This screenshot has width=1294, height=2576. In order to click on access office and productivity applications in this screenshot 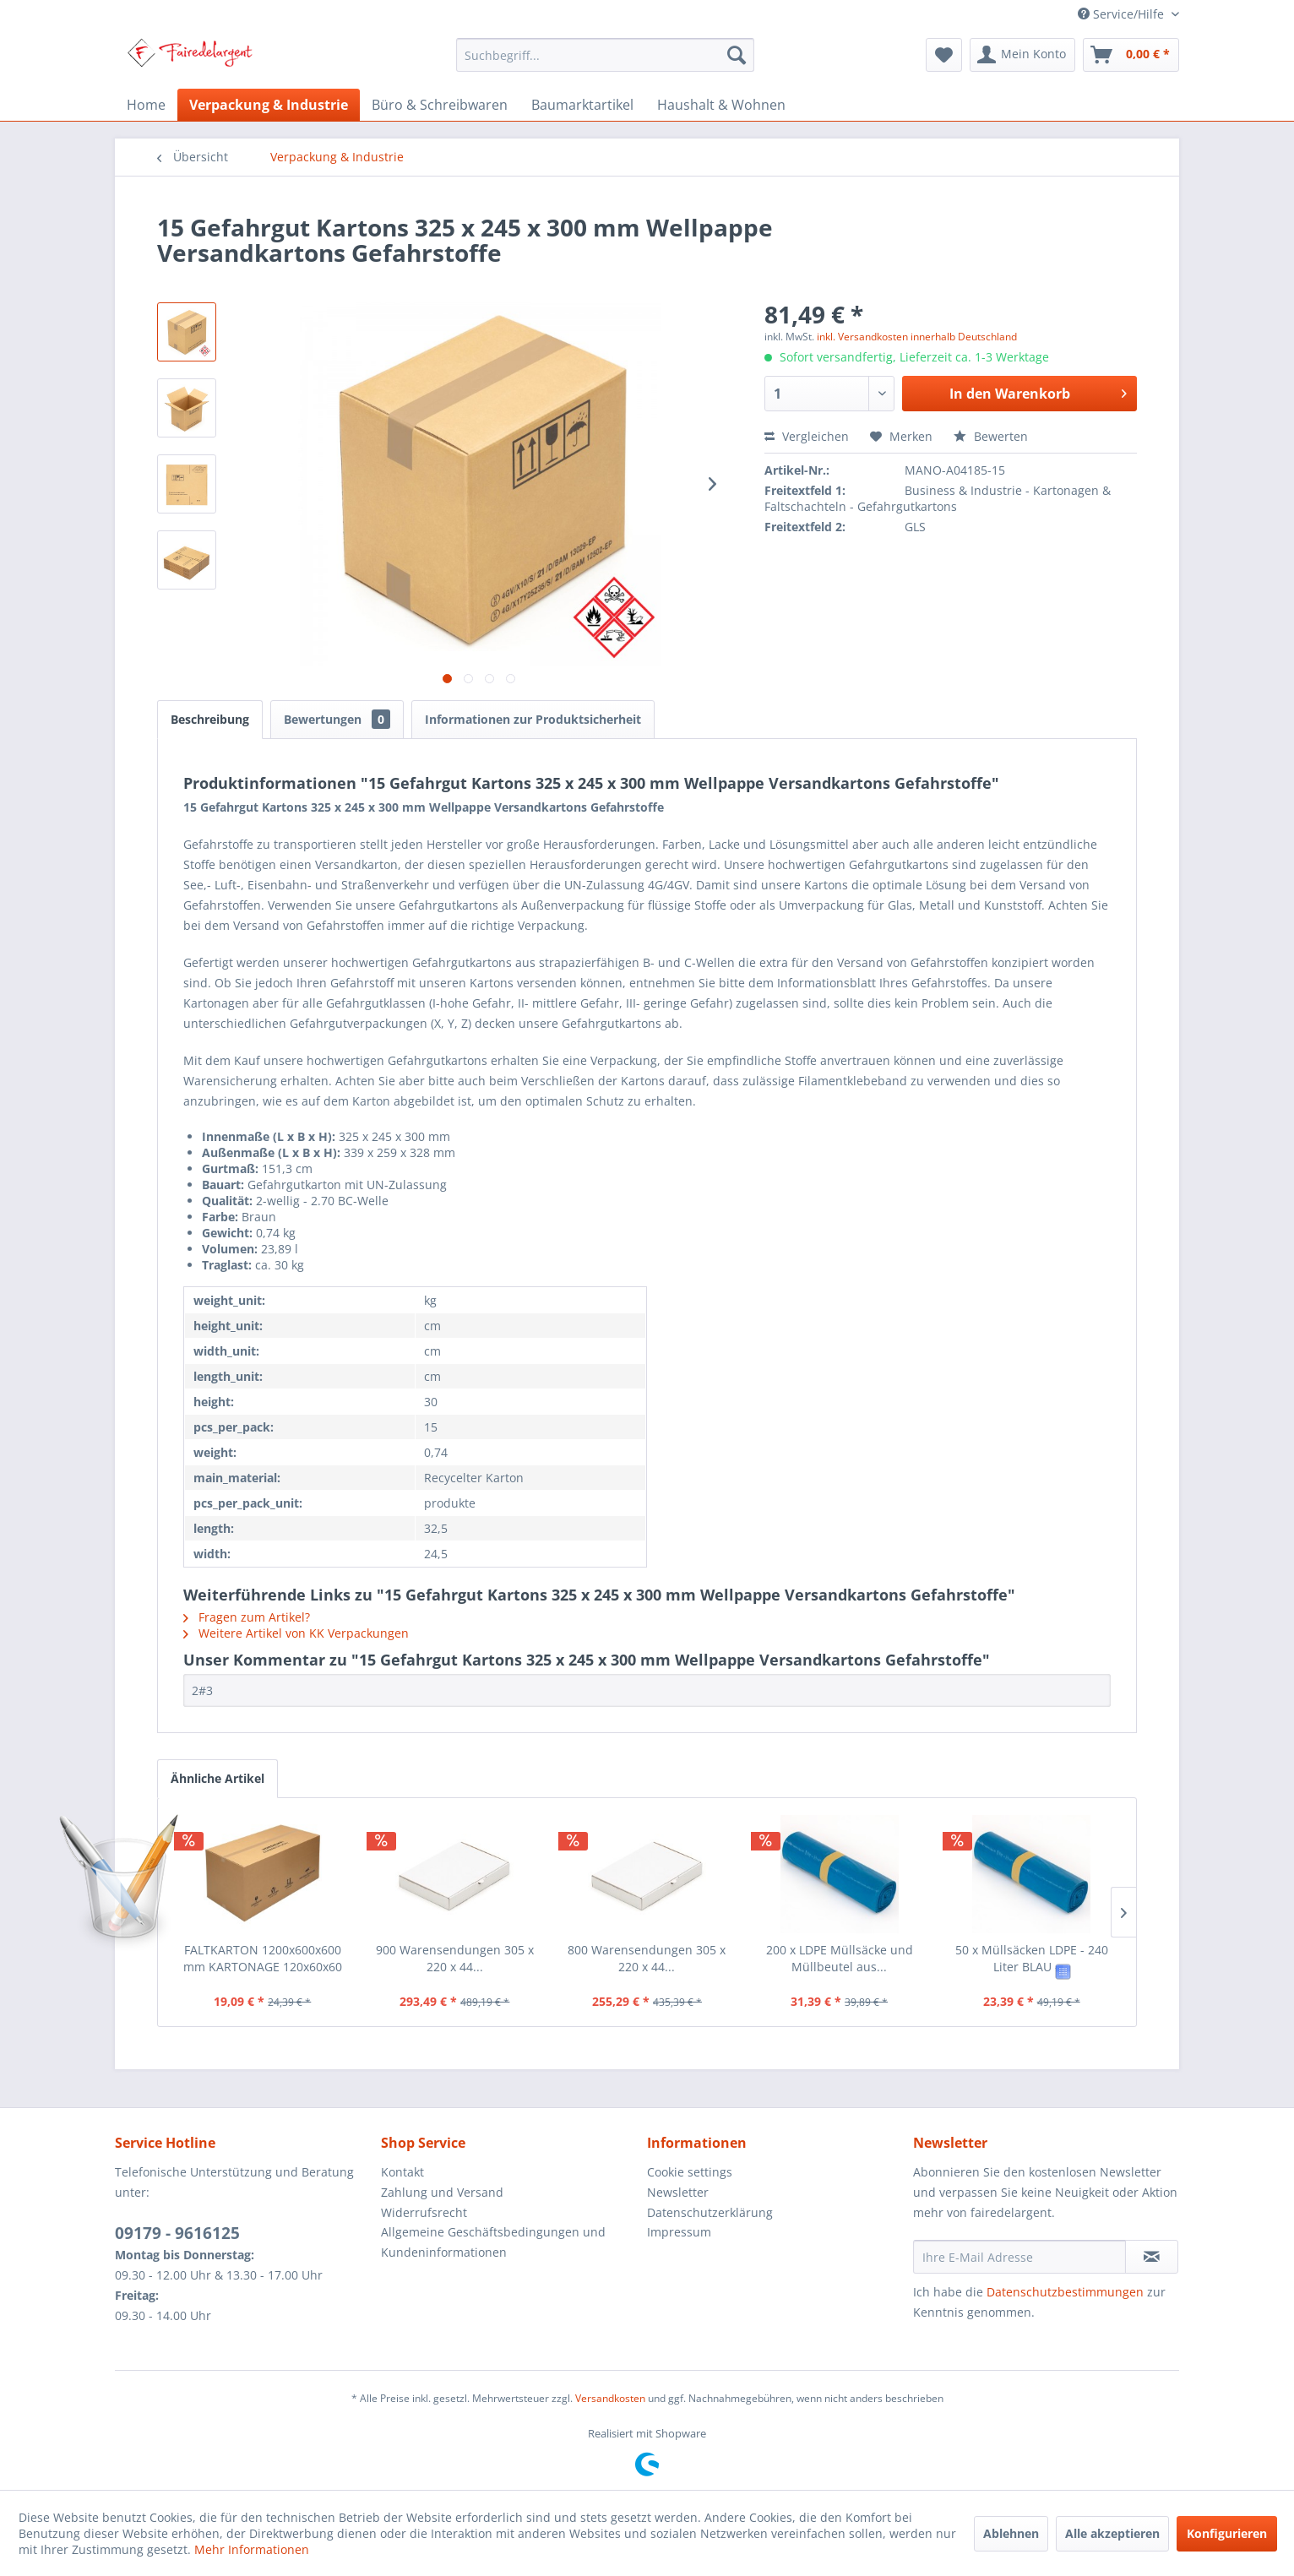, I will do `click(122, 1875)`.